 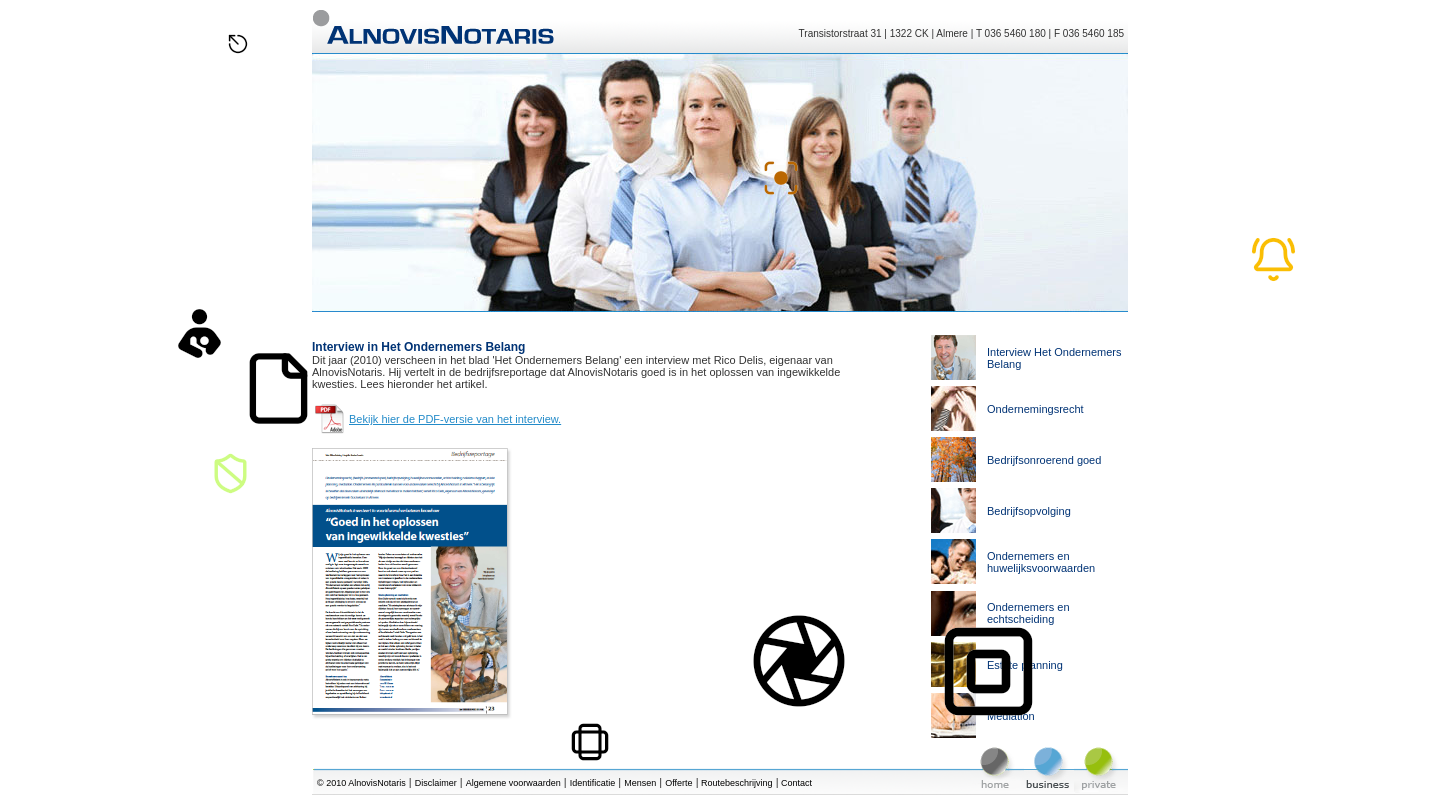 I want to click on navigate back or return to previous screen, so click(x=238, y=44).